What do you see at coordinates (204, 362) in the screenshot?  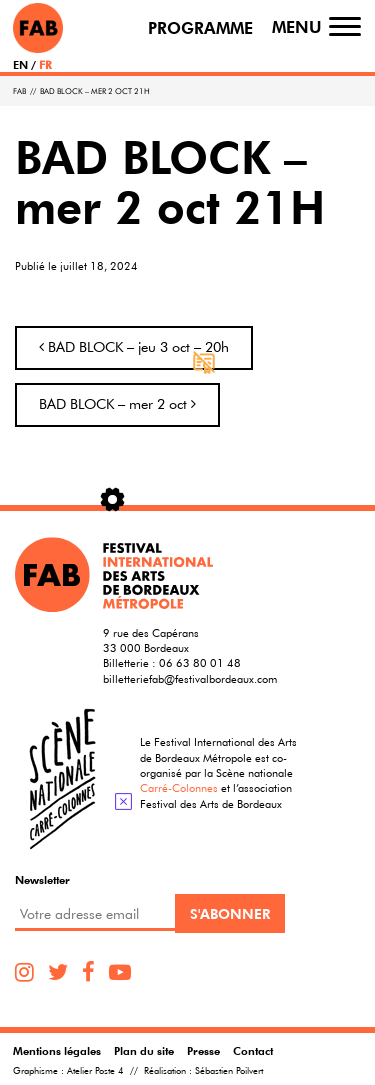 I see `certificate or credential is unavailable` at bounding box center [204, 362].